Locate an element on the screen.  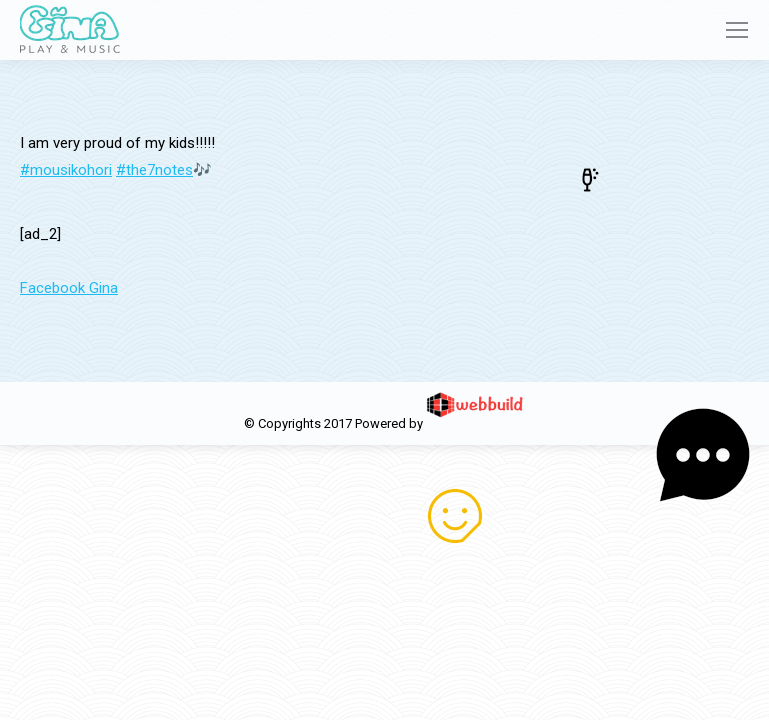
open chat or messaging is located at coordinates (703, 455).